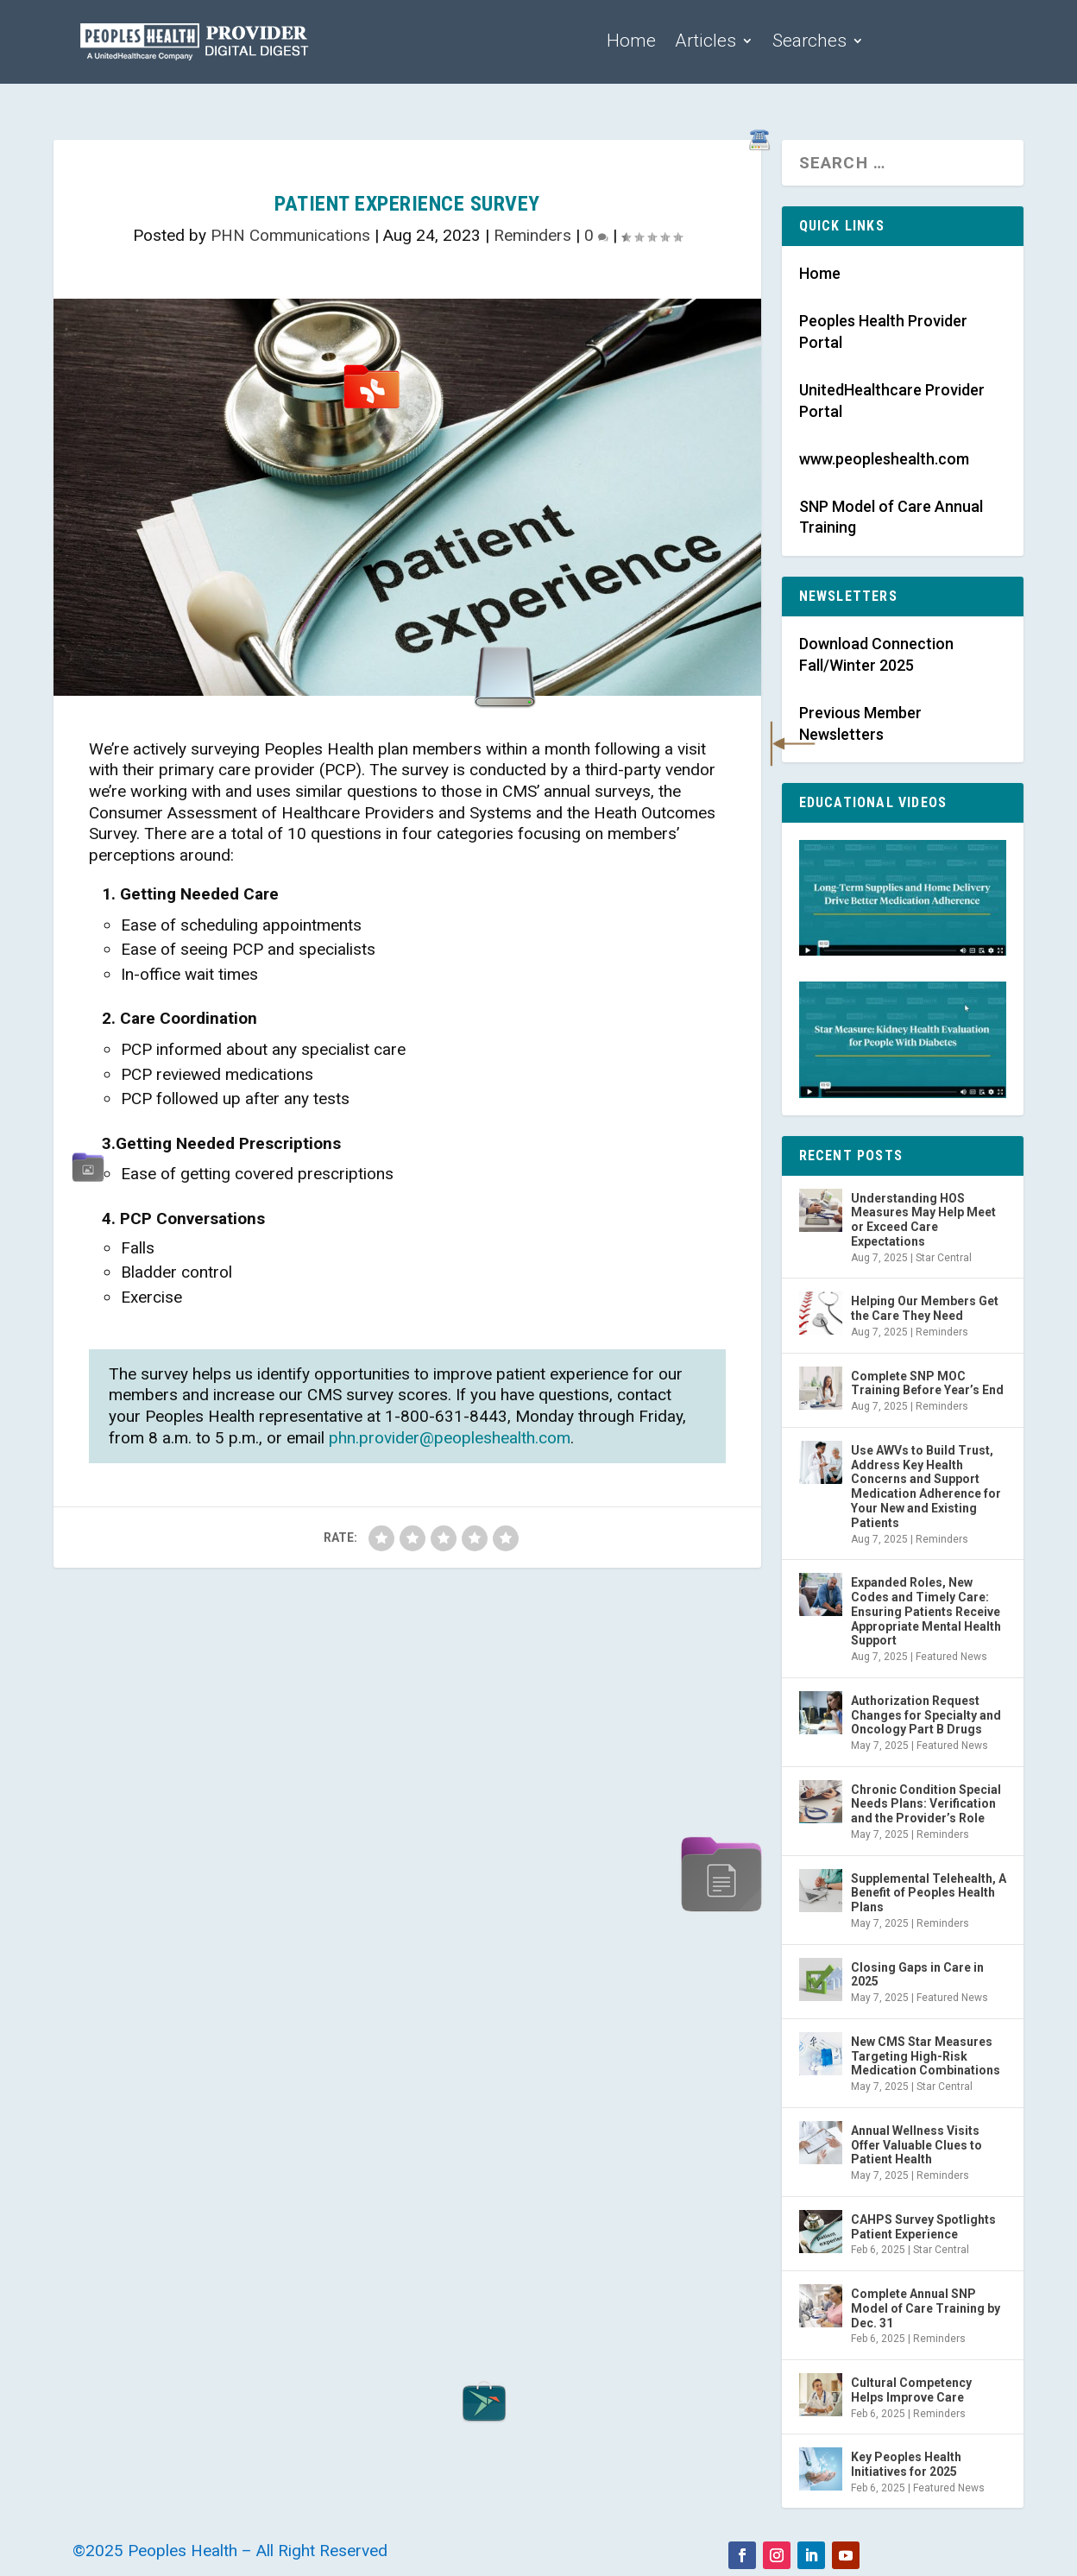 The image size is (1077, 2576). What do you see at coordinates (88, 1167) in the screenshot?
I see `open your pictures folder` at bounding box center [88, 1167].